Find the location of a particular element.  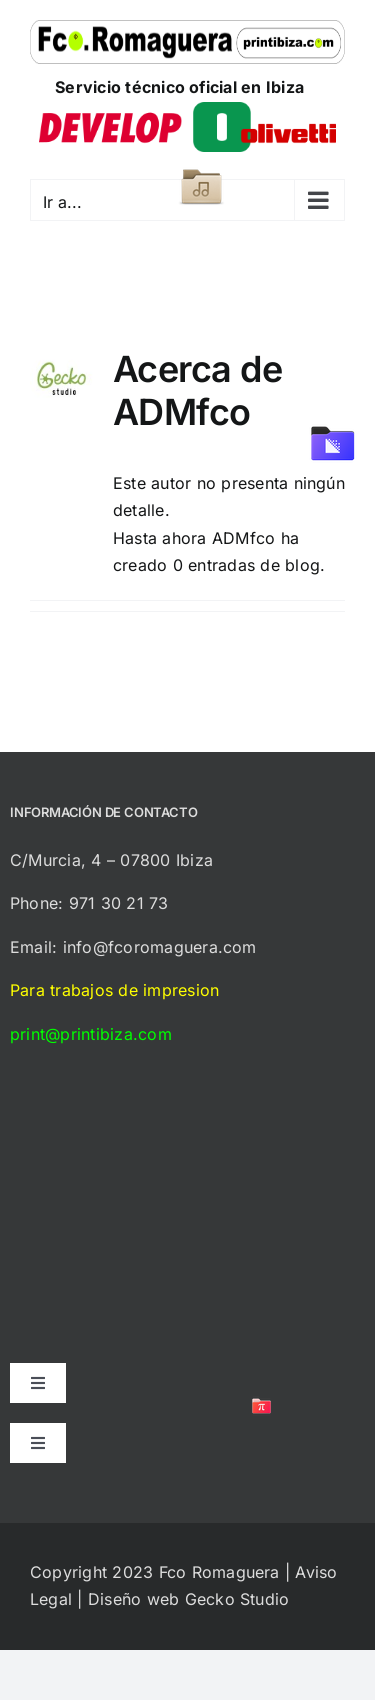

open your music folder is located at coordinates (201, 188).